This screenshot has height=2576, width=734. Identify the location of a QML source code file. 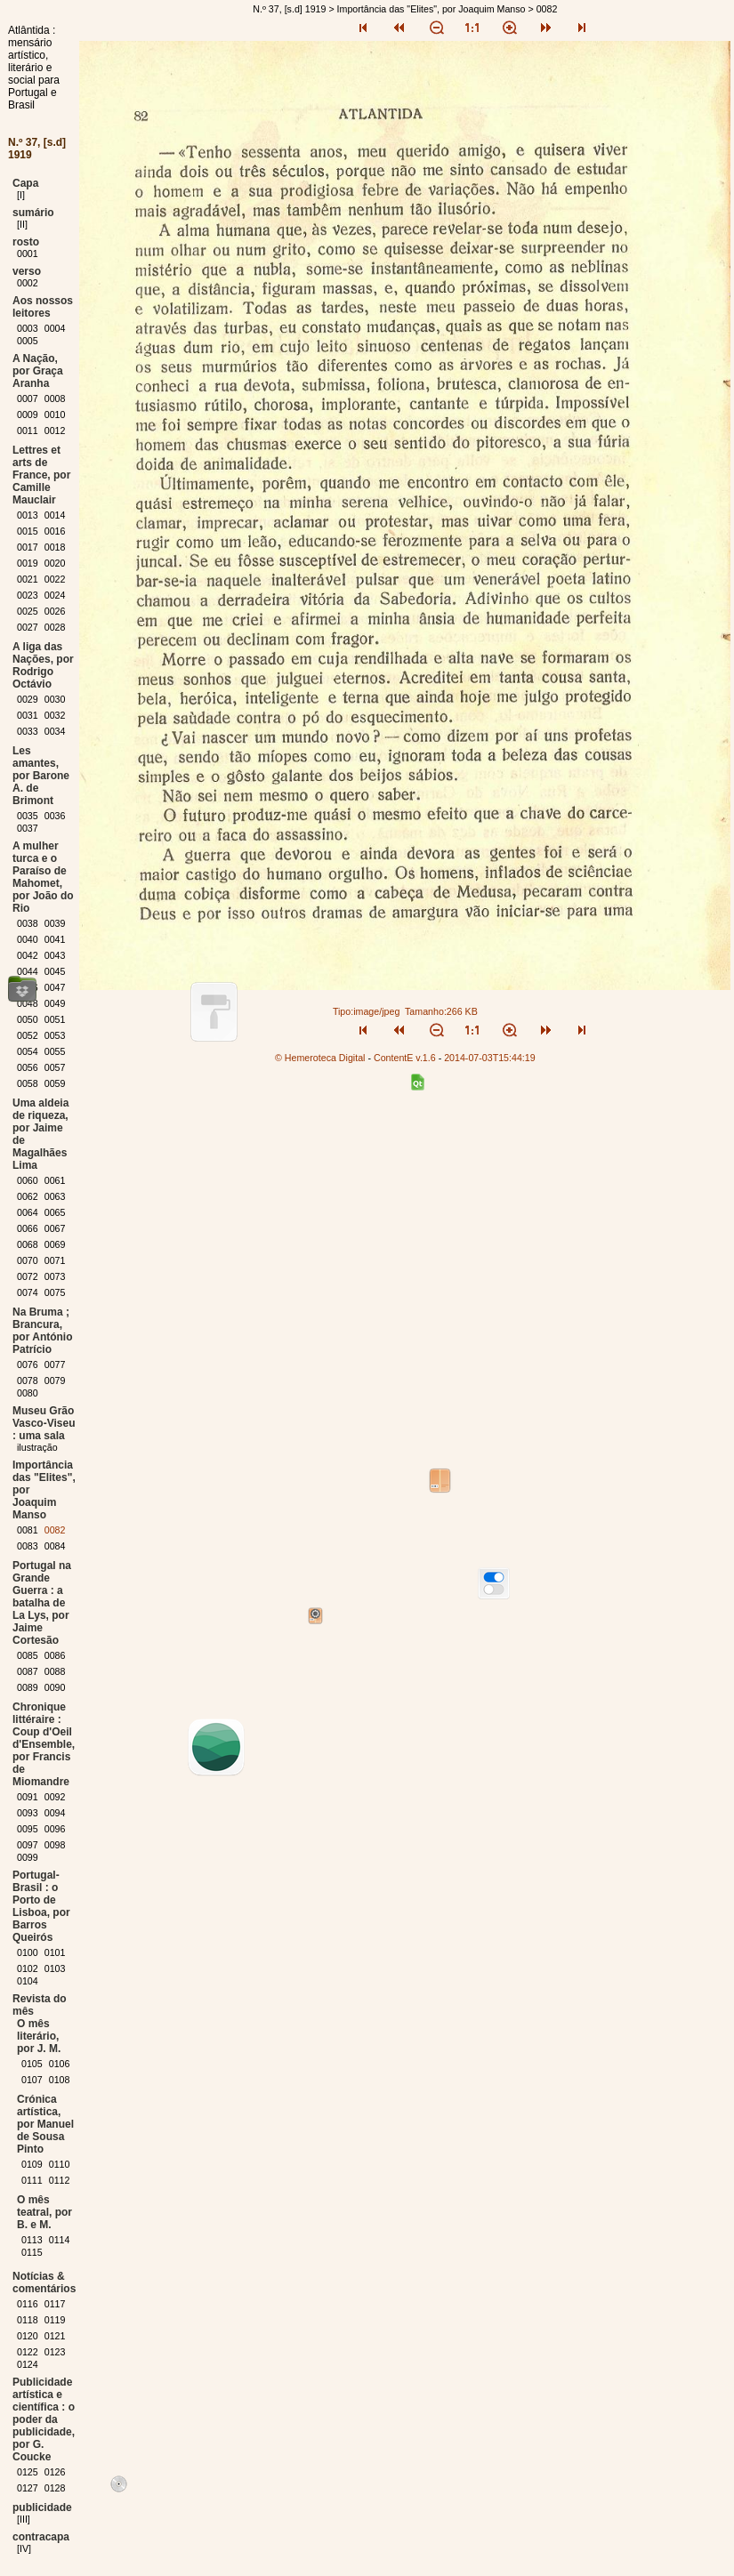
(417, 1082).